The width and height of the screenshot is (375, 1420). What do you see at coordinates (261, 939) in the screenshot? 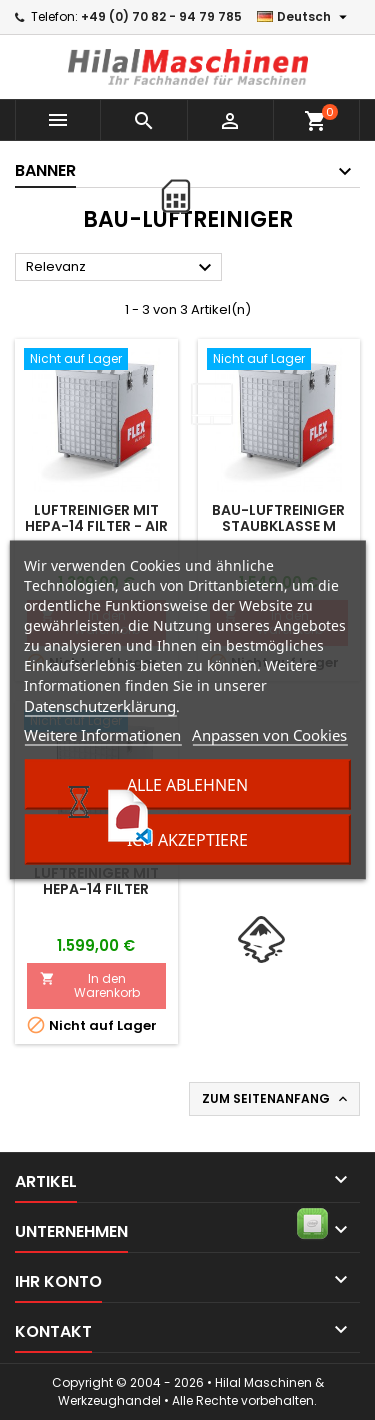
I see `open inkscape vector graphics editor` at bounding box center [261, 939].